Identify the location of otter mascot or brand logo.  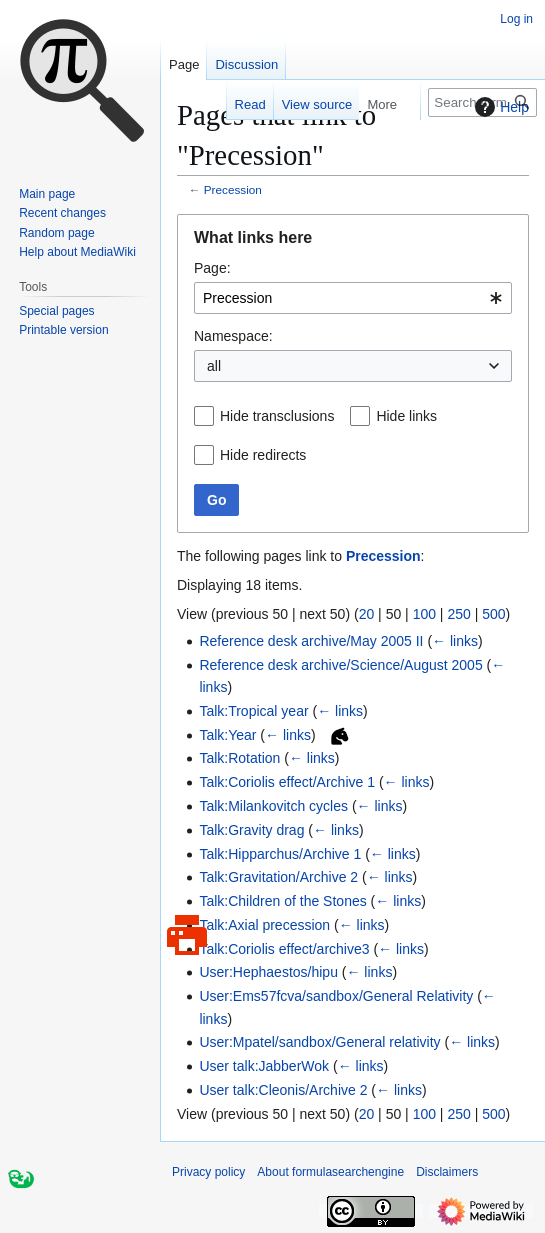
(21, 1179).